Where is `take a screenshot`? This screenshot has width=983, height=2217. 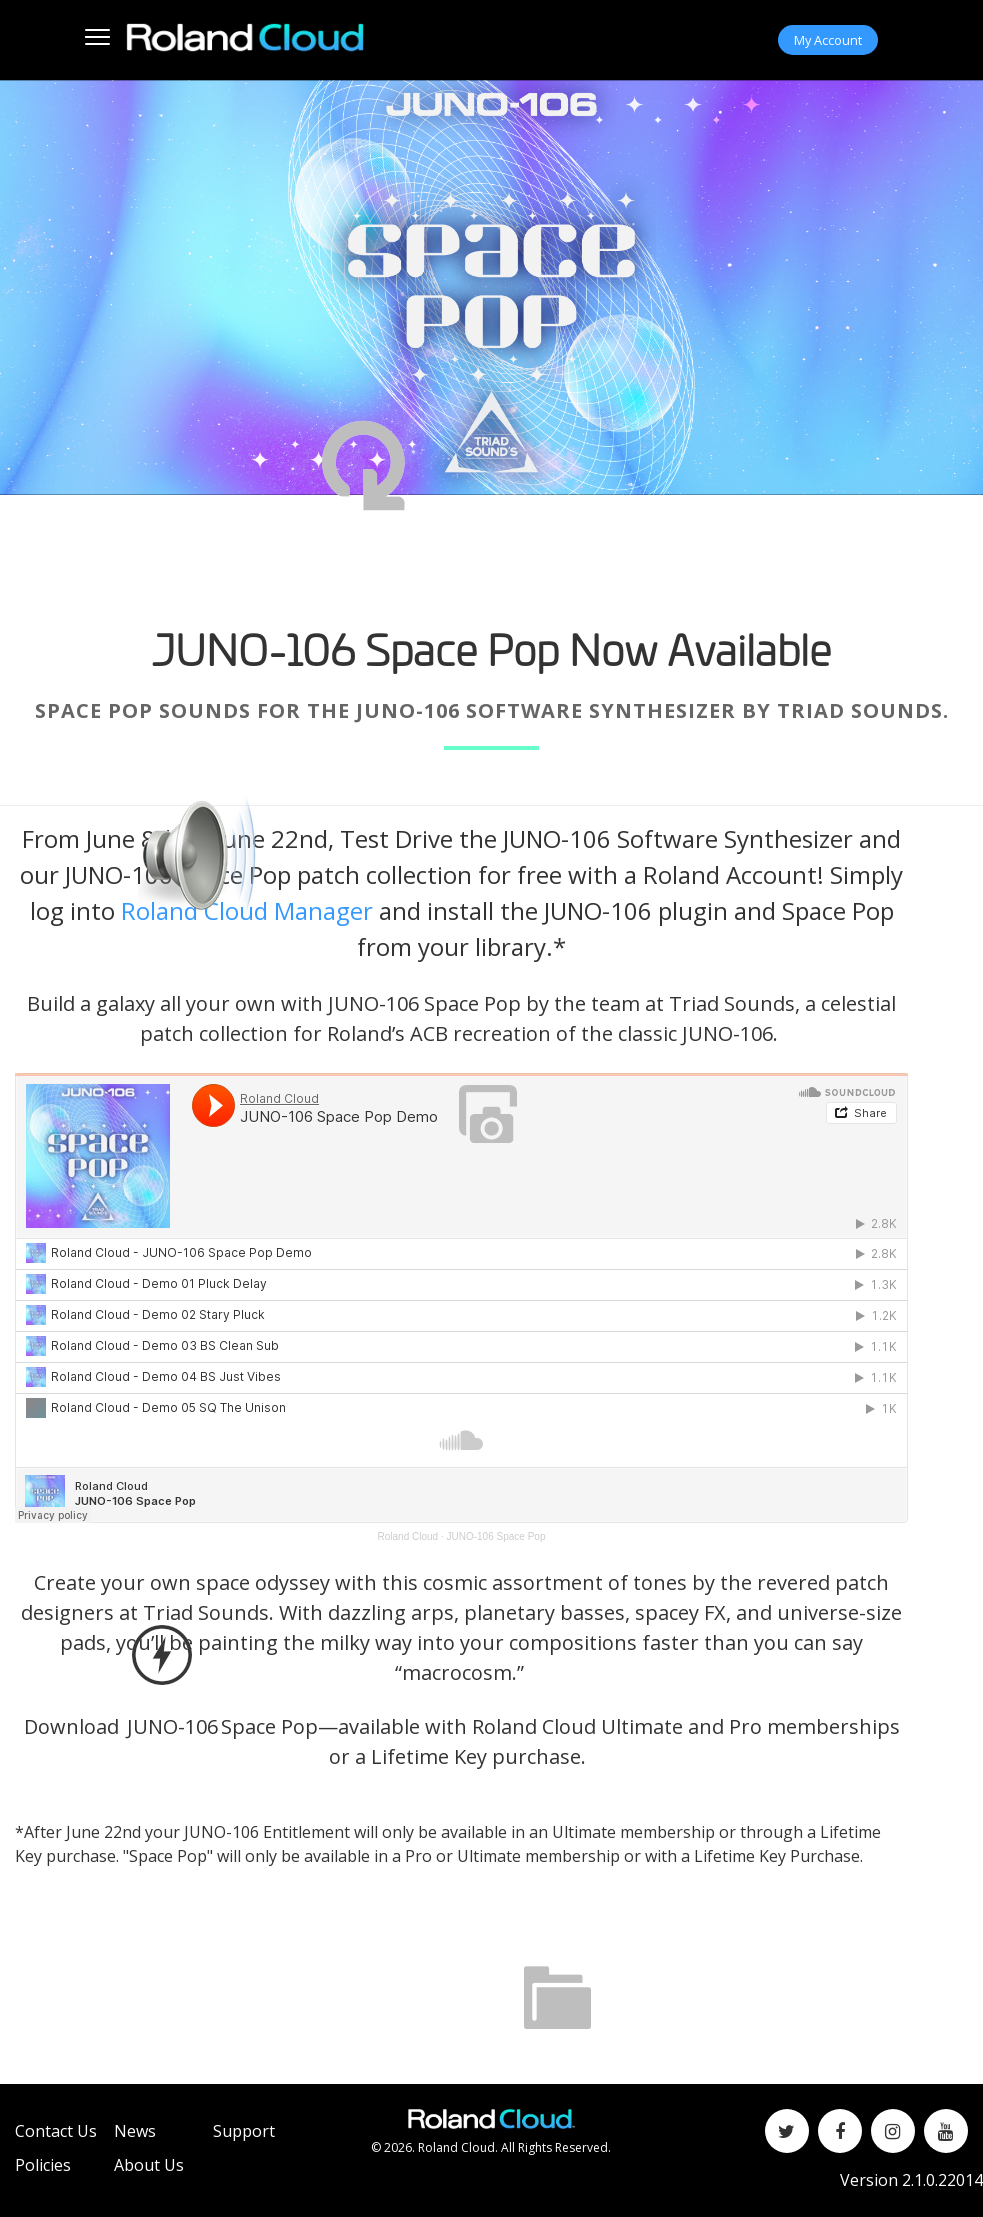 take a screenshot is located at coordinates (488, 1114).